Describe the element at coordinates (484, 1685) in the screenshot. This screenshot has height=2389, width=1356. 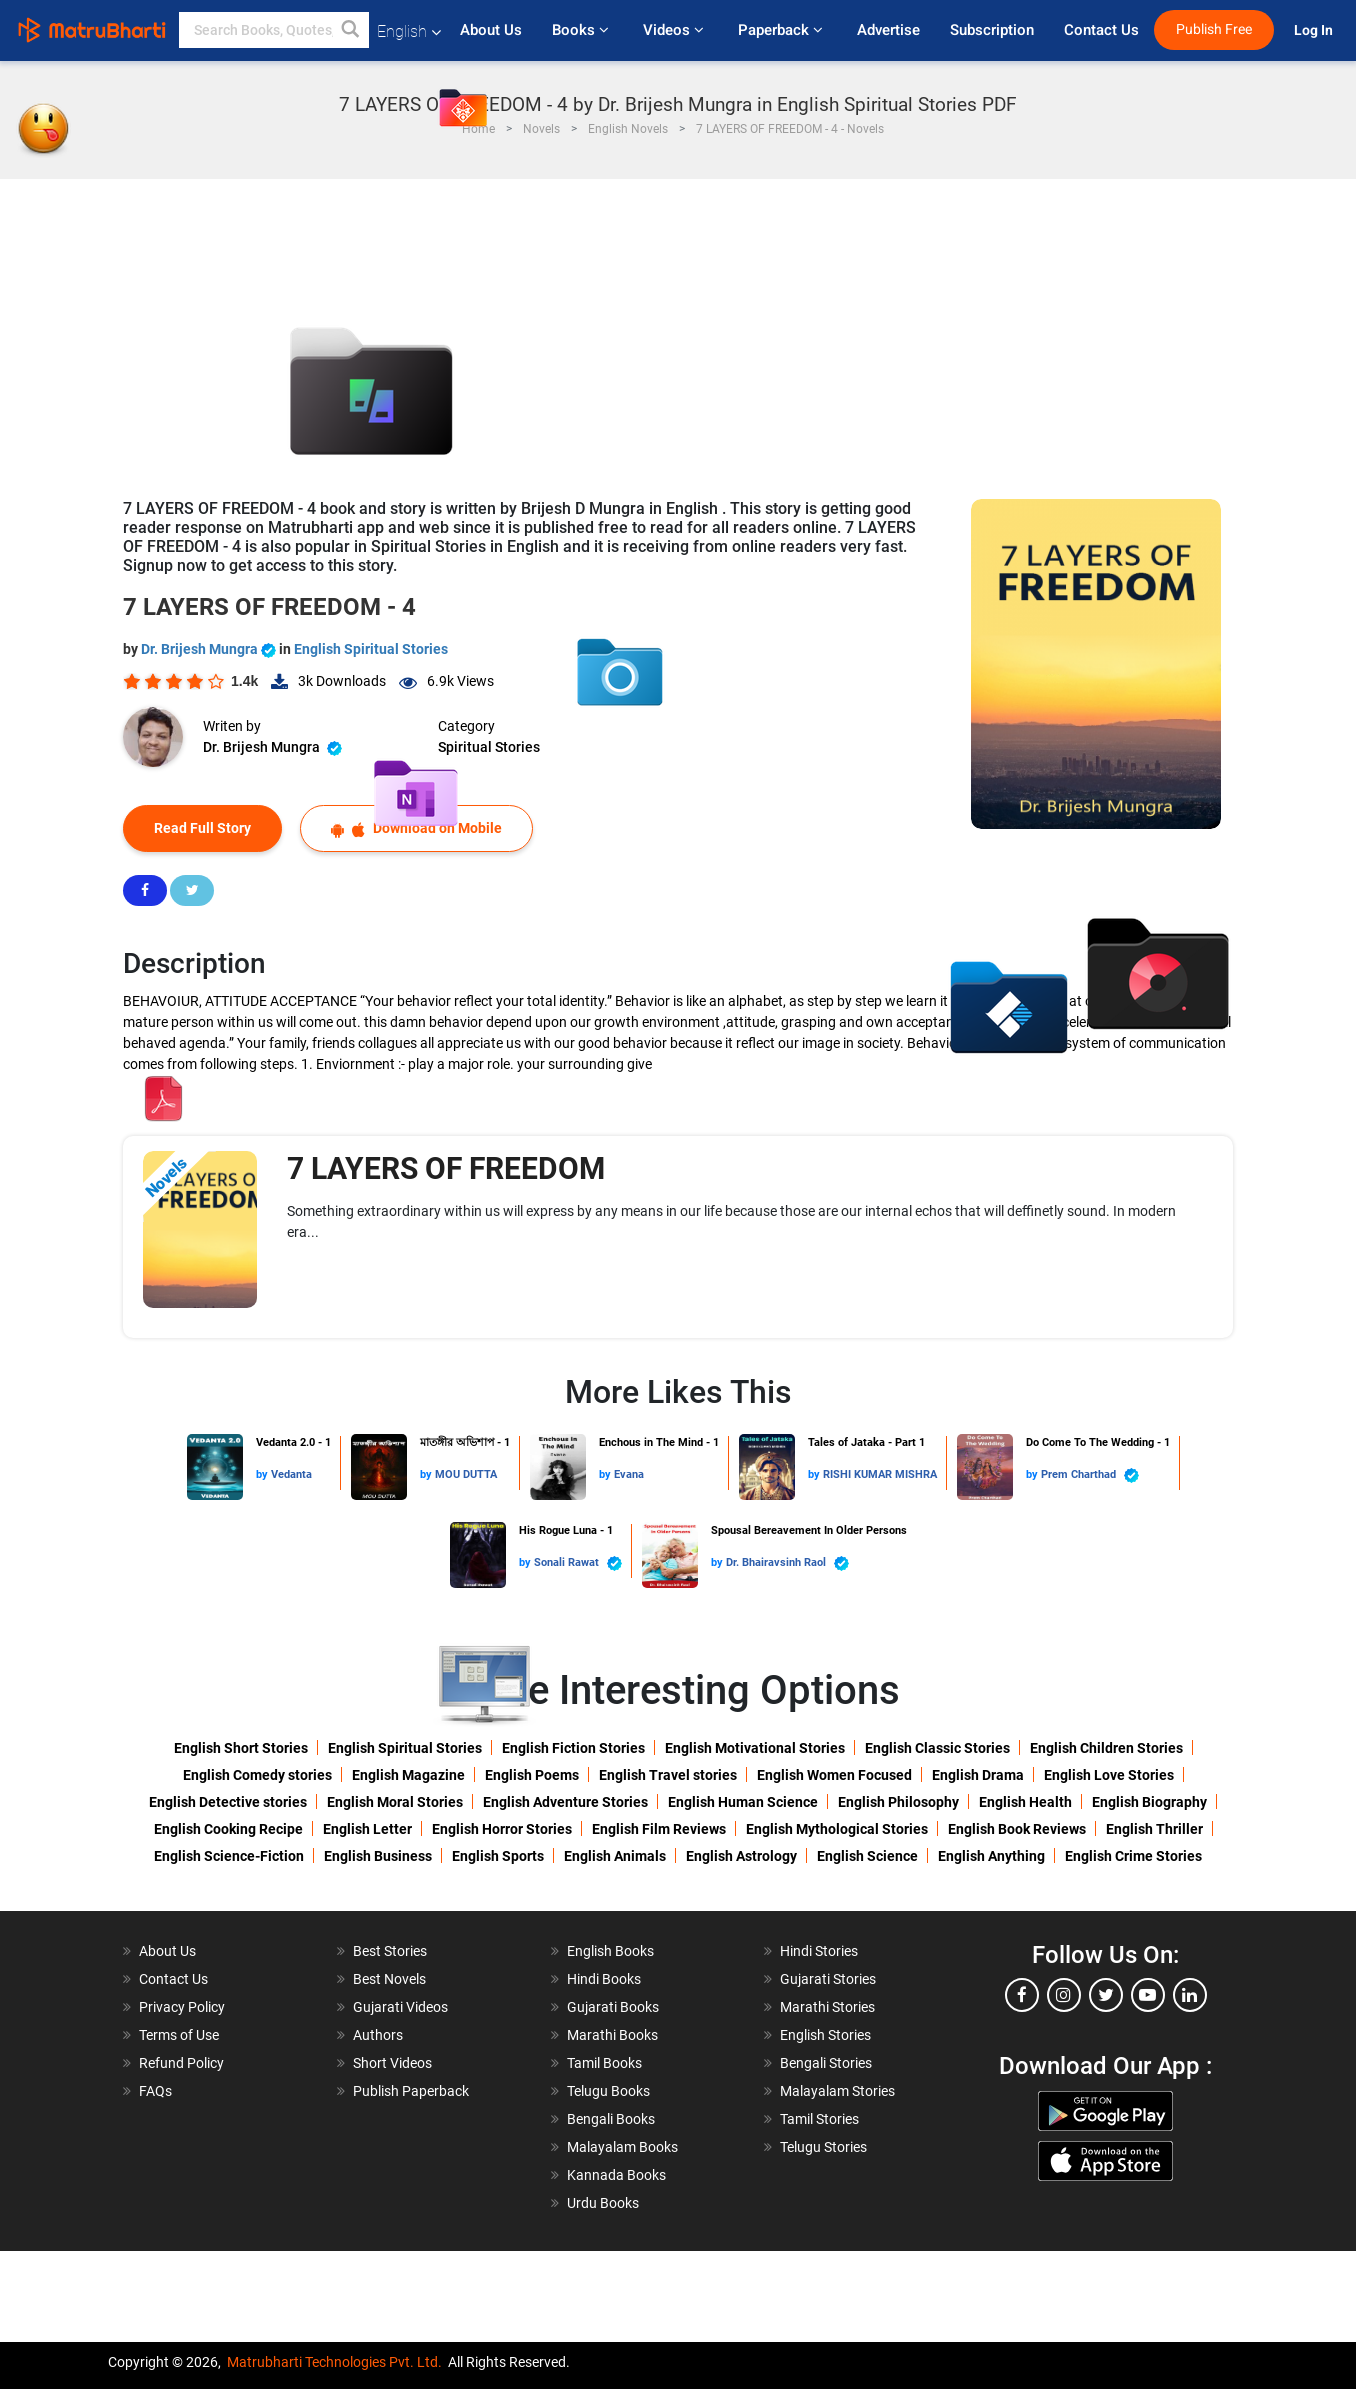
I see `configure remote desktop settings` at that location.